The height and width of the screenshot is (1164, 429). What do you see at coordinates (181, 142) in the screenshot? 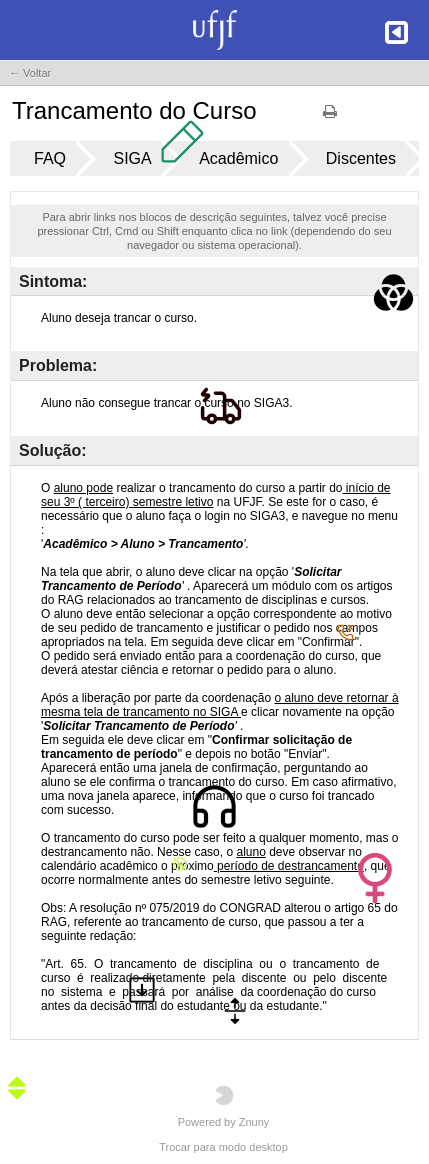
I see `edit content or text` at bounding box center [181, 142].